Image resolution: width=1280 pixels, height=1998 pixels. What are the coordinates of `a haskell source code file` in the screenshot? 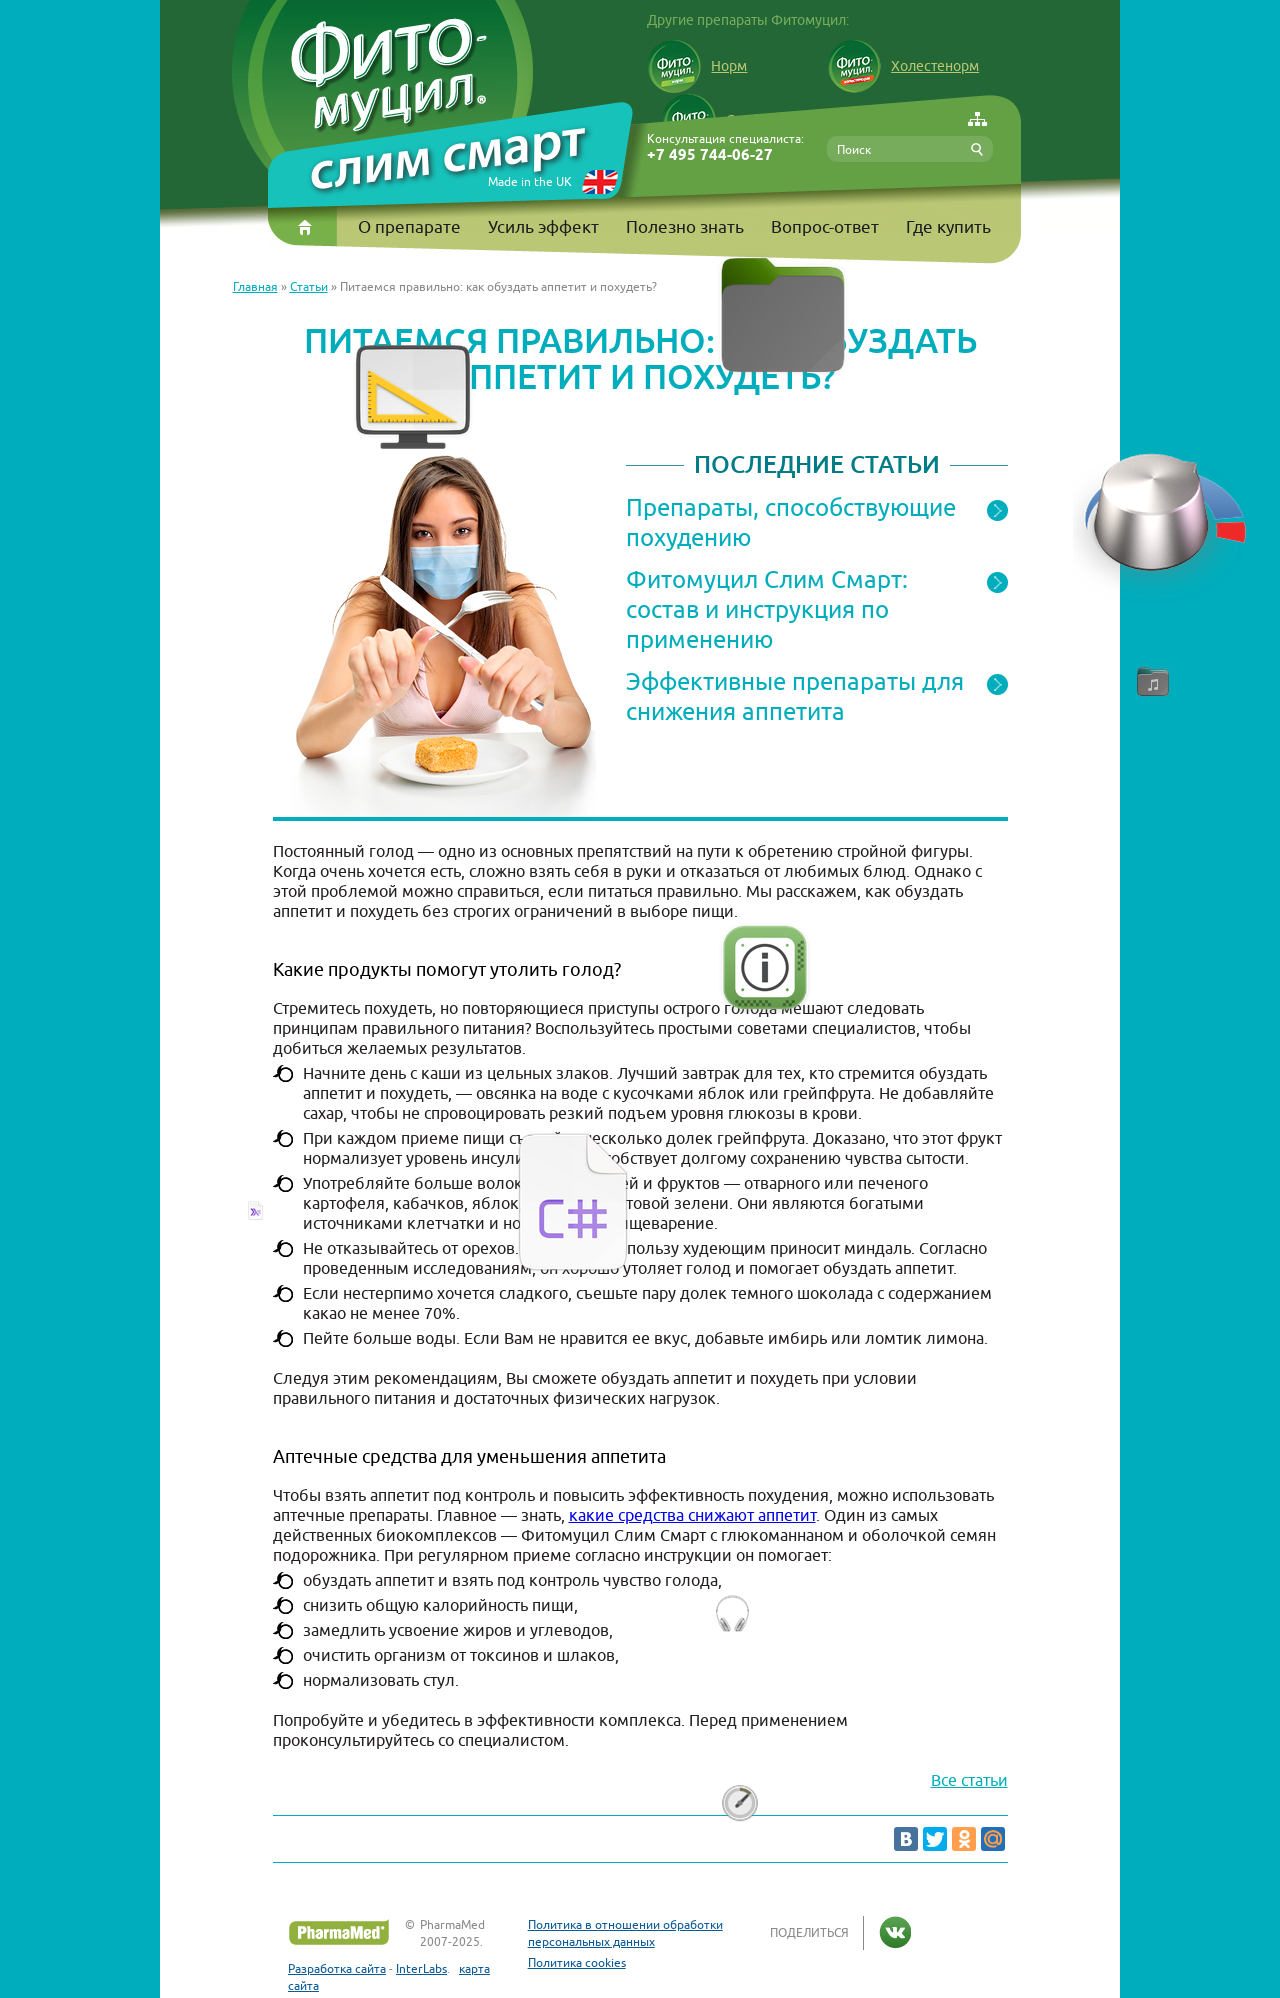 It's located at (255, 1210).